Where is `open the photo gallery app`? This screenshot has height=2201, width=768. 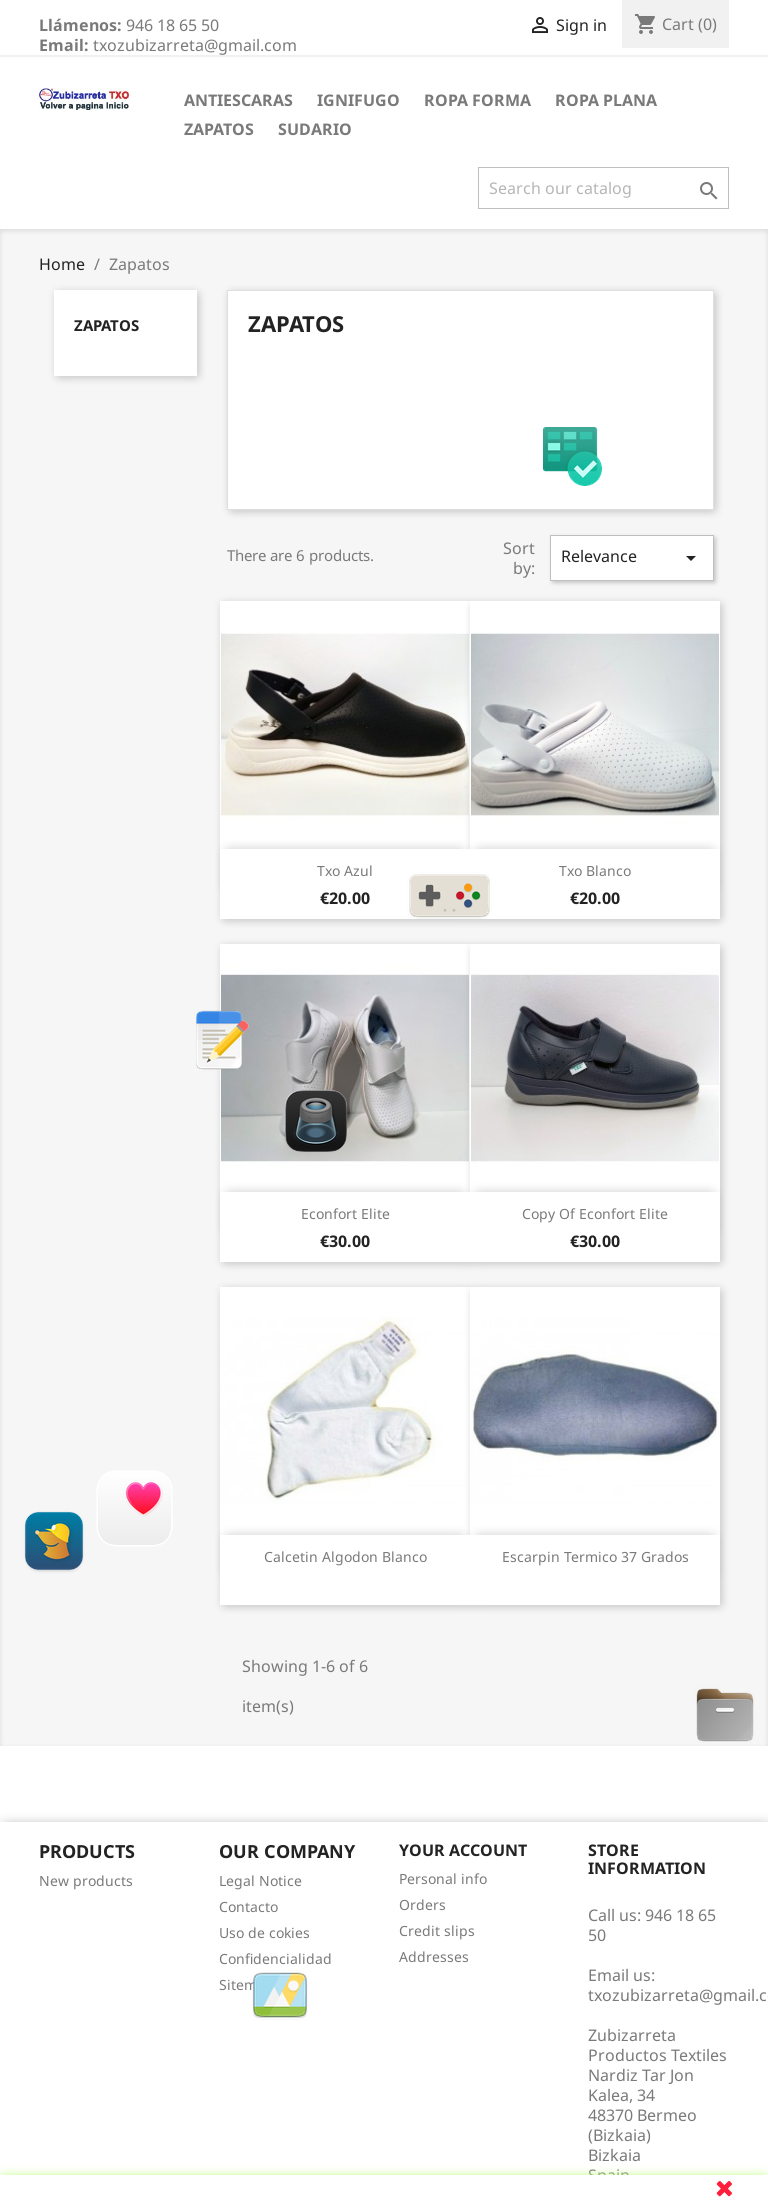
open the photo gallery app is located at coordinates (280, 1995).